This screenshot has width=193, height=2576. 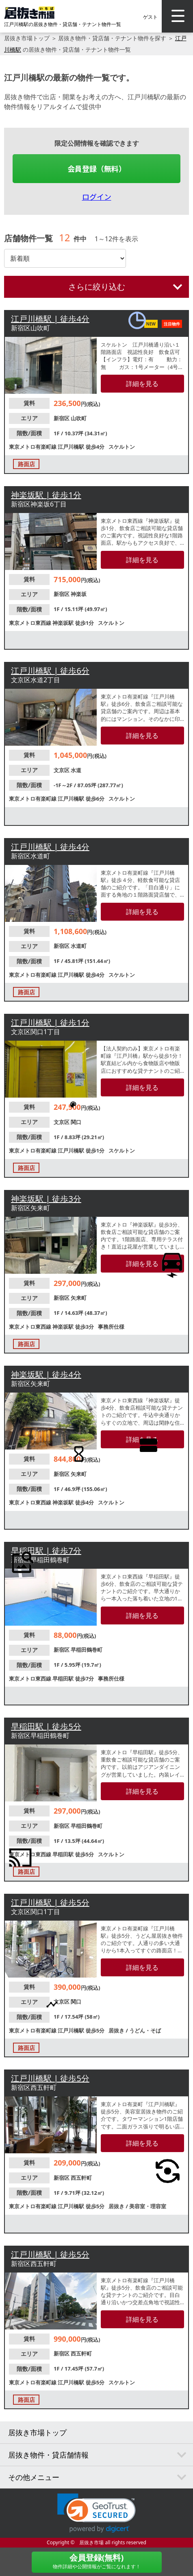 I want to click on find nearby electric vehicle charging stations, so click(x=172, y=1265).